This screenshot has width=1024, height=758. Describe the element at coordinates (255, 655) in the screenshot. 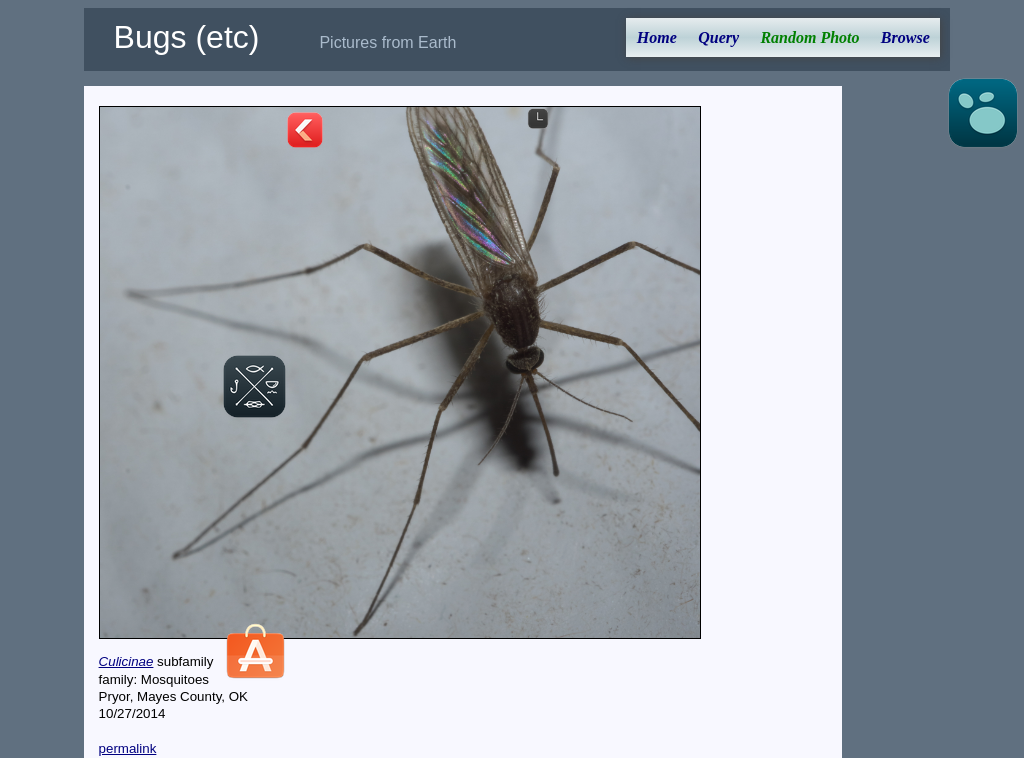

I see `open the software center to browse and install applications` at that location.